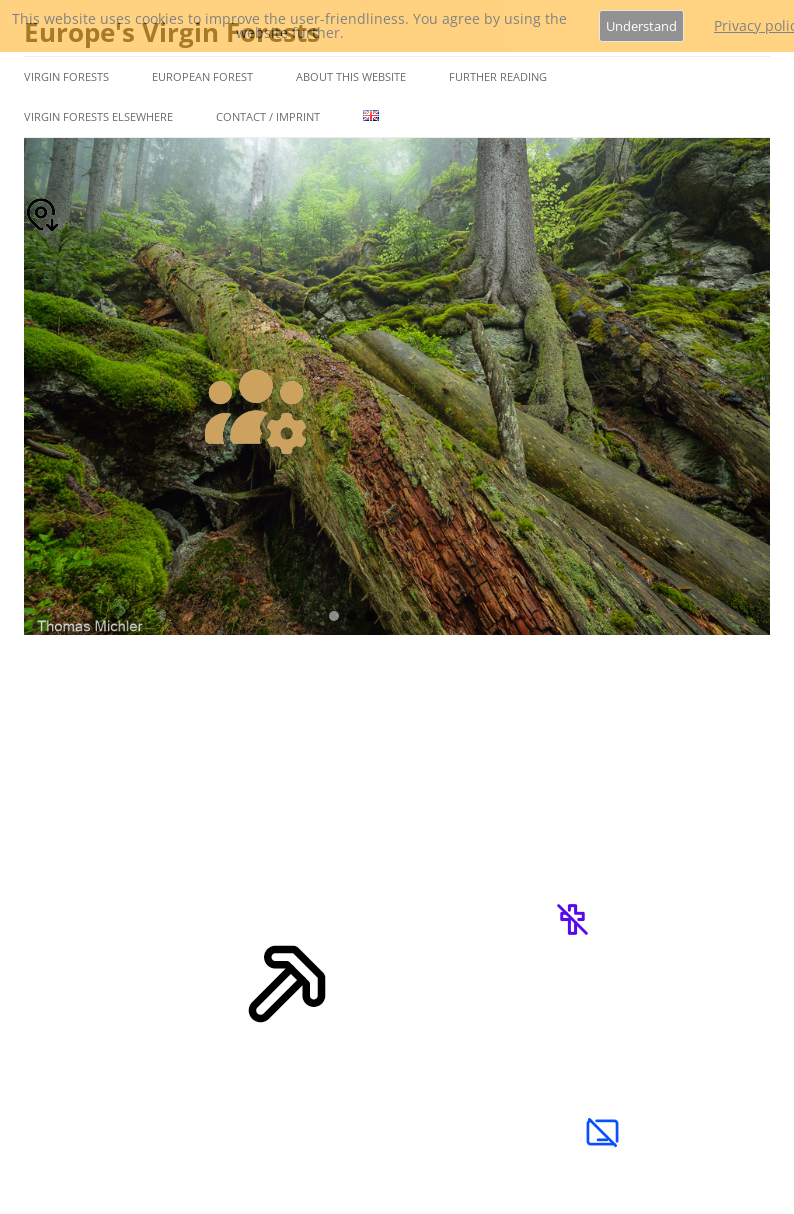  I want to click on drop a pin at current location, so click(41, 214).